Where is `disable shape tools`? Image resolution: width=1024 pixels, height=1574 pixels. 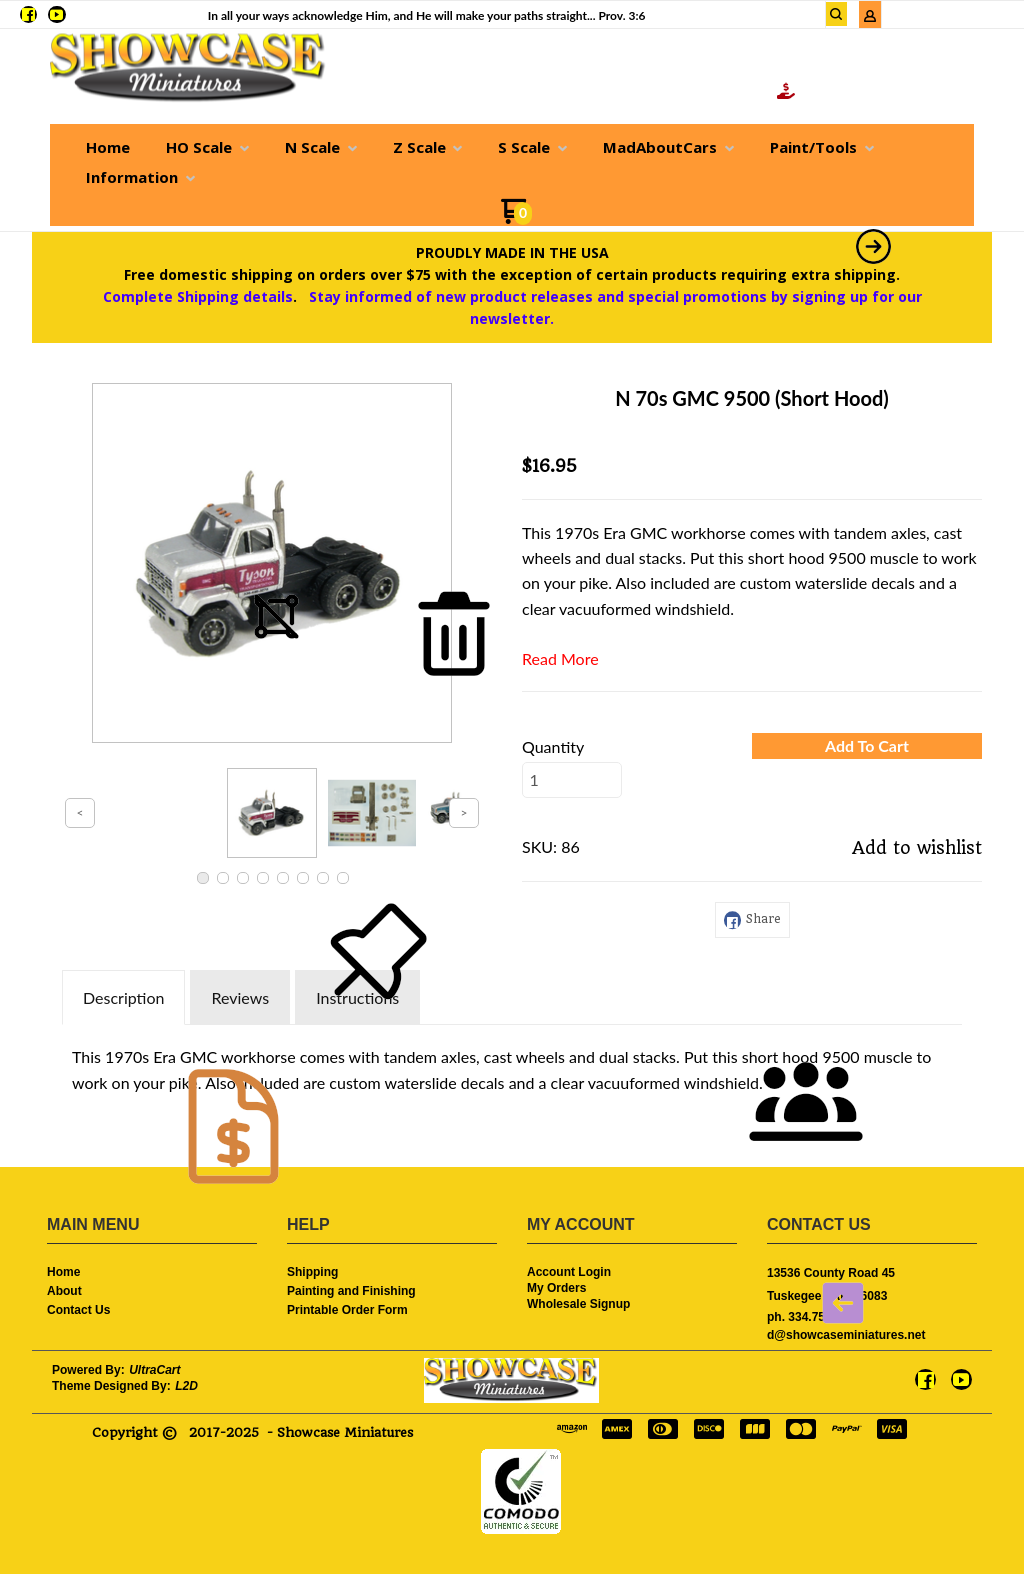
disable shape tools is located at coordinates (276, 616).